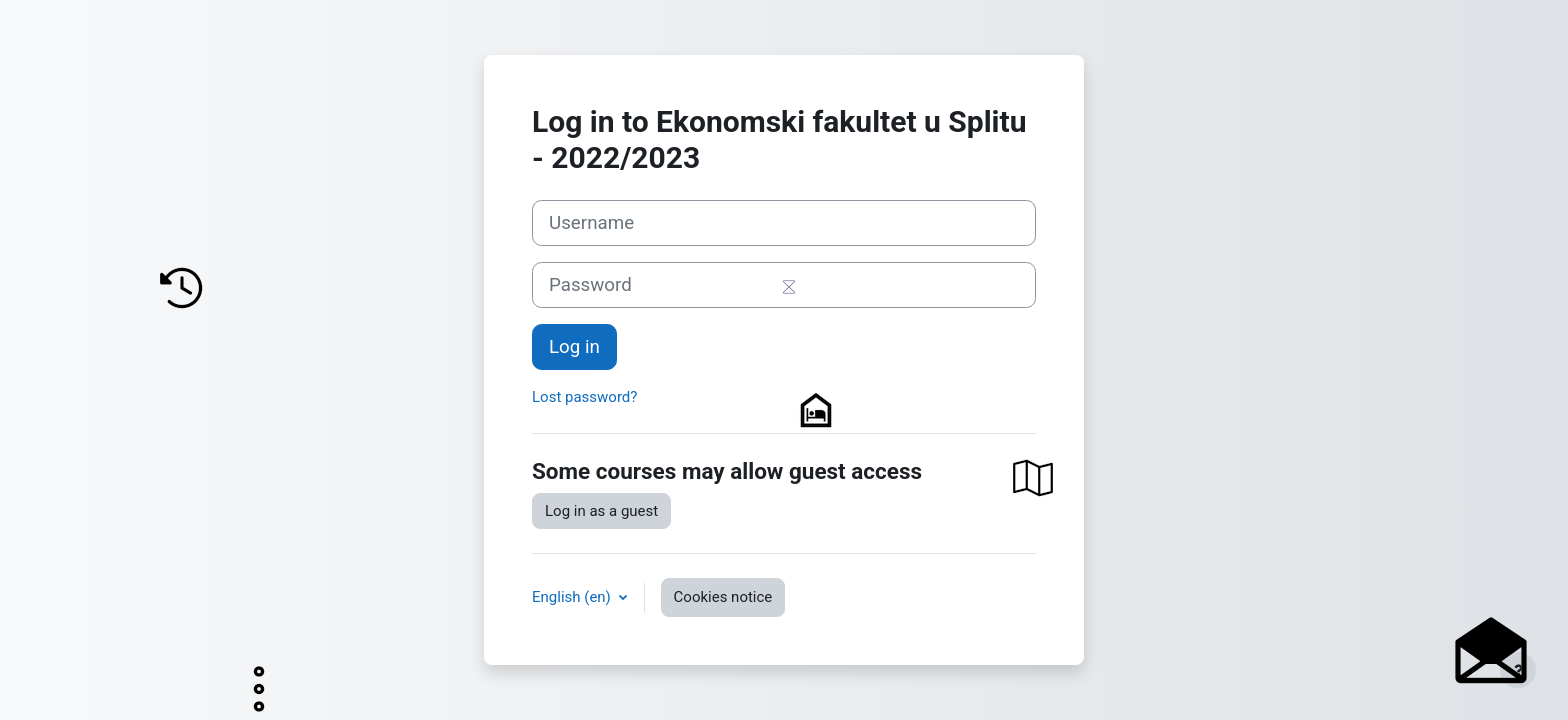 This screenshot has width=1568, height=720. Describe the element at coordinates (1491, 653) in the screenshot. I see `view an opened or read email message` at that location.